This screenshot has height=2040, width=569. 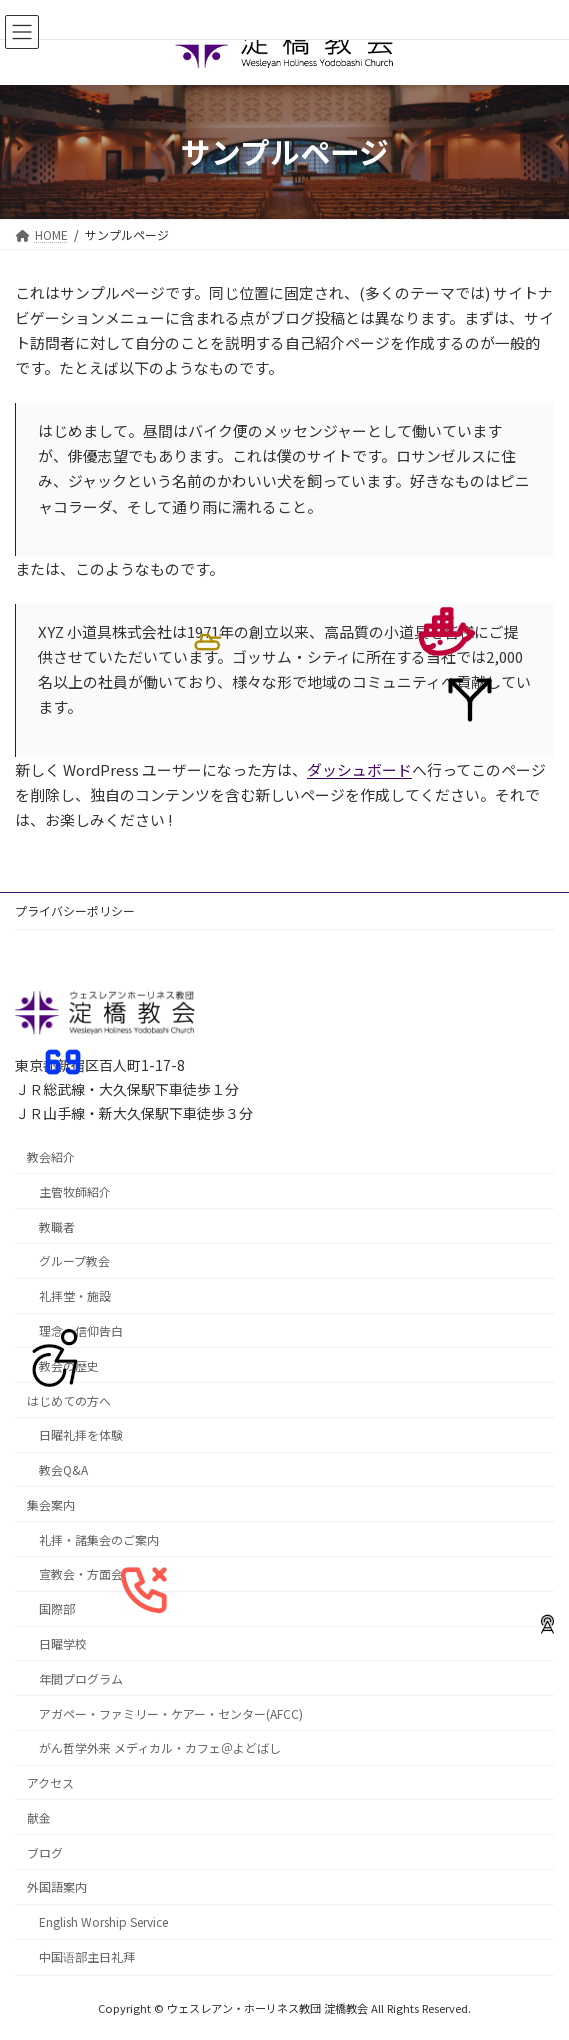 I want to click on split into two paths or options, so click(x=470, y=700).